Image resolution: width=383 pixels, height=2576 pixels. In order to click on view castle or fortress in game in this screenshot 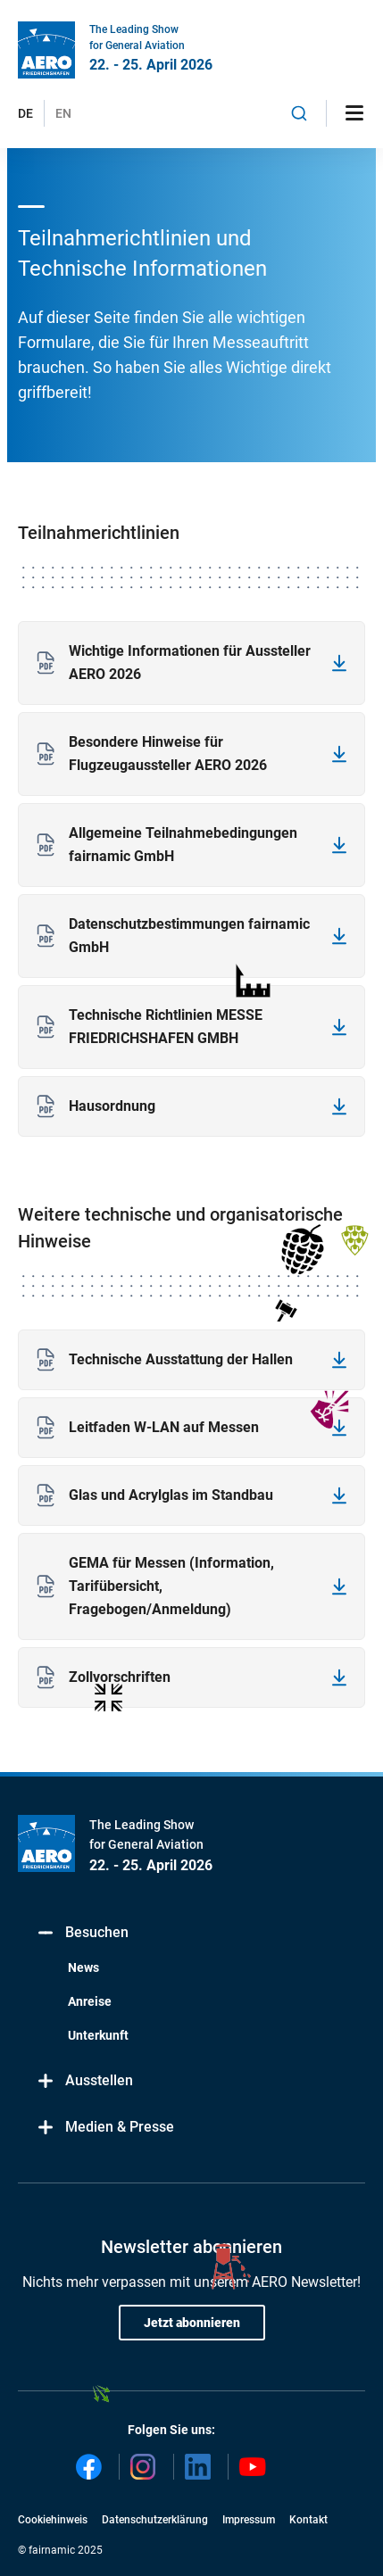, I will do `click(253, 980)`.